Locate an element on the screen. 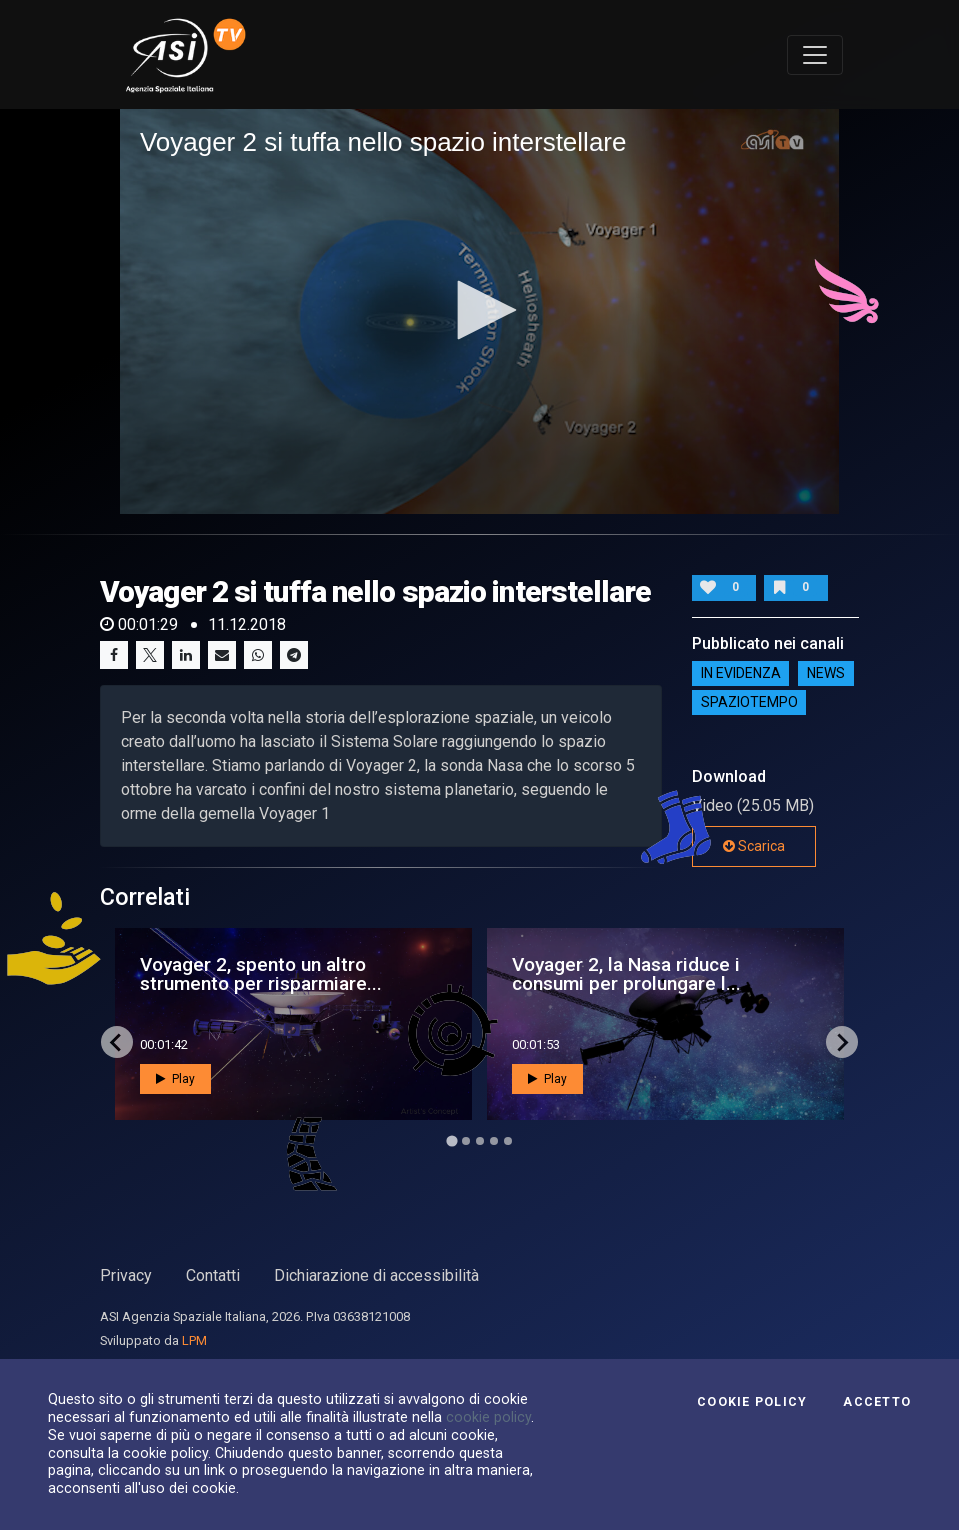 This screenshot has width=959, height=1530. indicates flight or airborne ability in gameplay is located at coordinates (846, 291).